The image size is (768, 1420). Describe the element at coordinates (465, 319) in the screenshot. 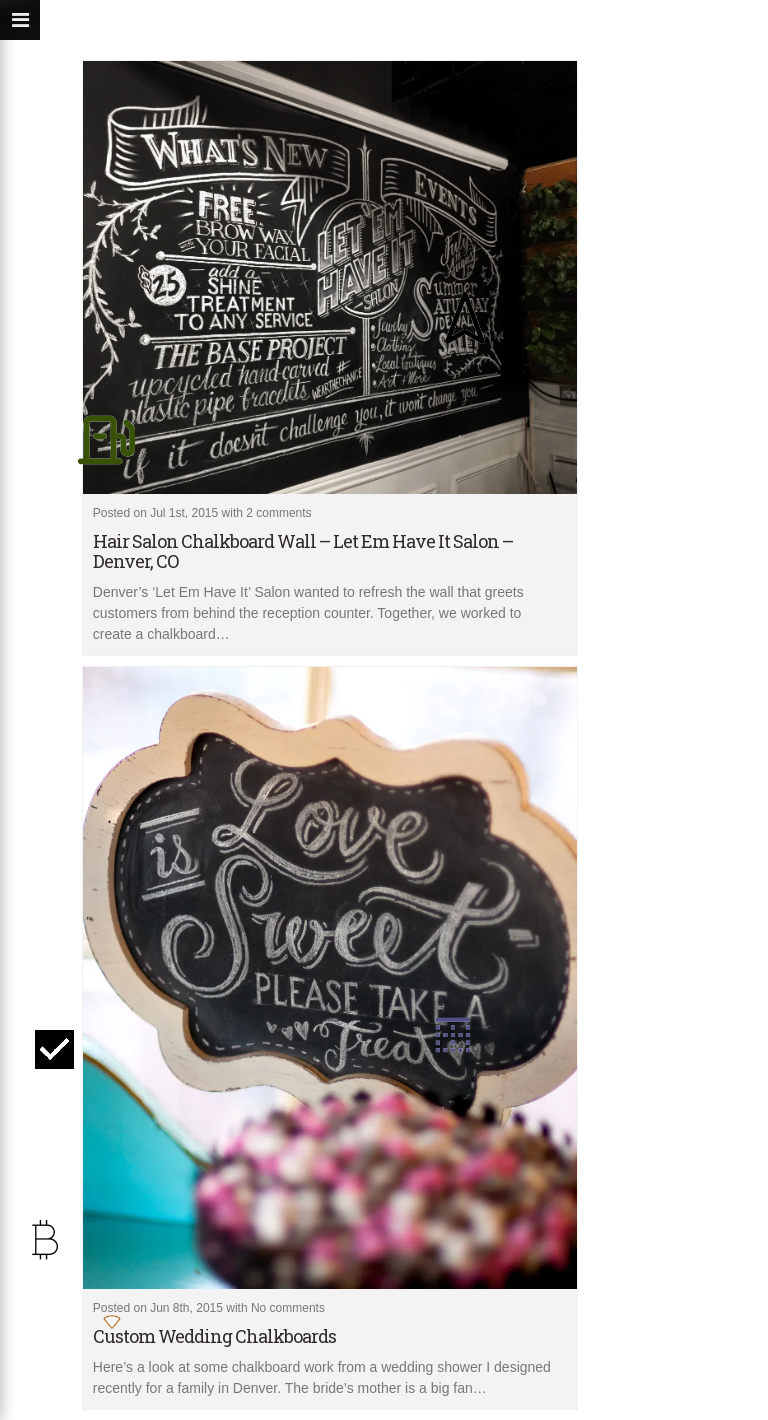

I see `navigate to current destination` at that location.